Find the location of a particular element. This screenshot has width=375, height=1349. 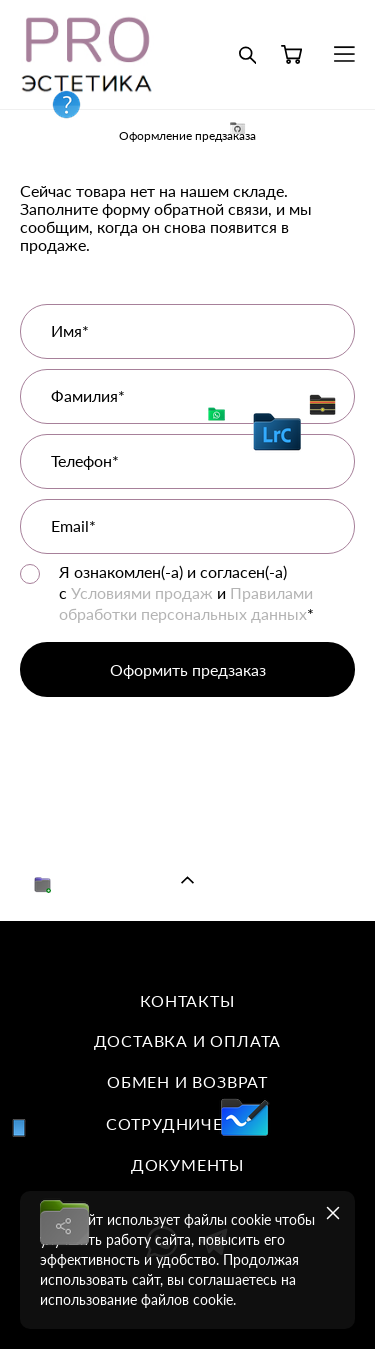

access help documentation is located at coordinates (66, 104).